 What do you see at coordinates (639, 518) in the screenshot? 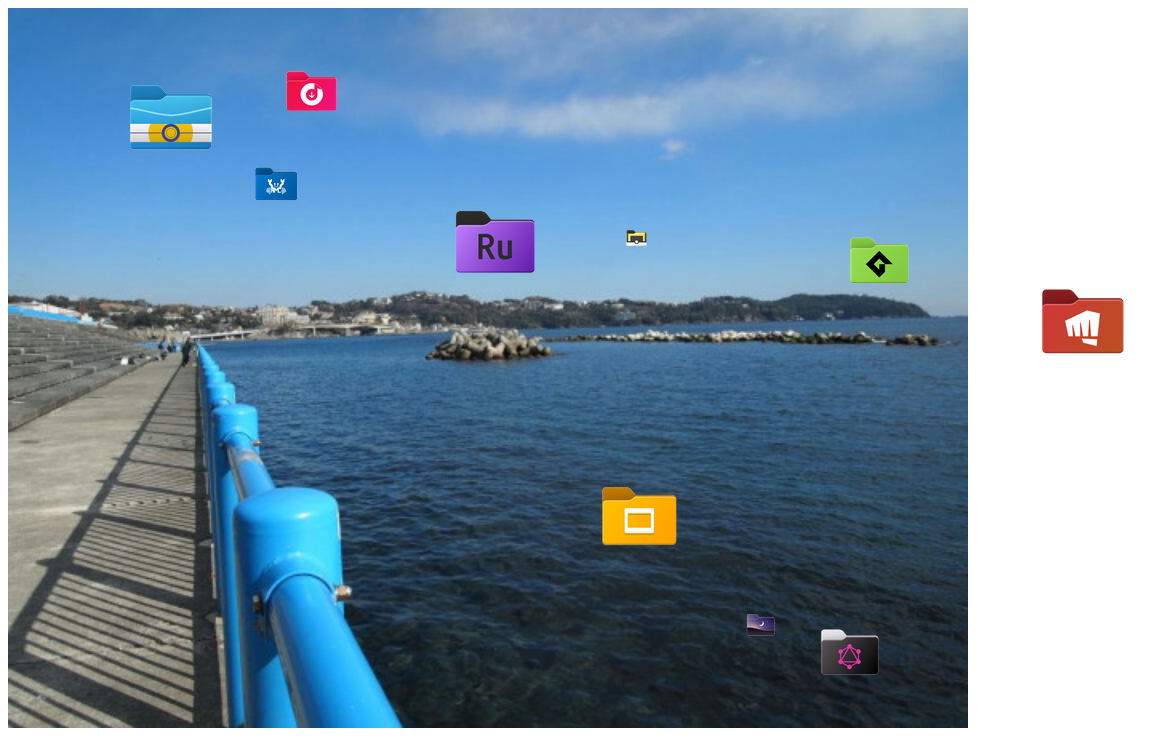
I see `open folder containing google slides files` at bounding box center [639, 518].